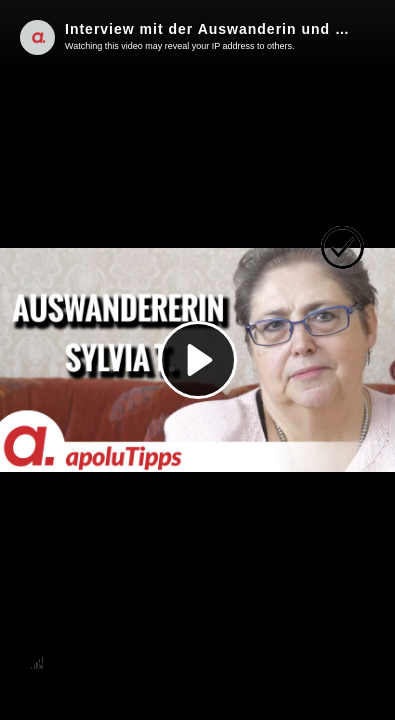  What do you see at coordinates (342, 247) in the screenshot?
I see `confirms a completed action or task` at bounding box center [342, 247].